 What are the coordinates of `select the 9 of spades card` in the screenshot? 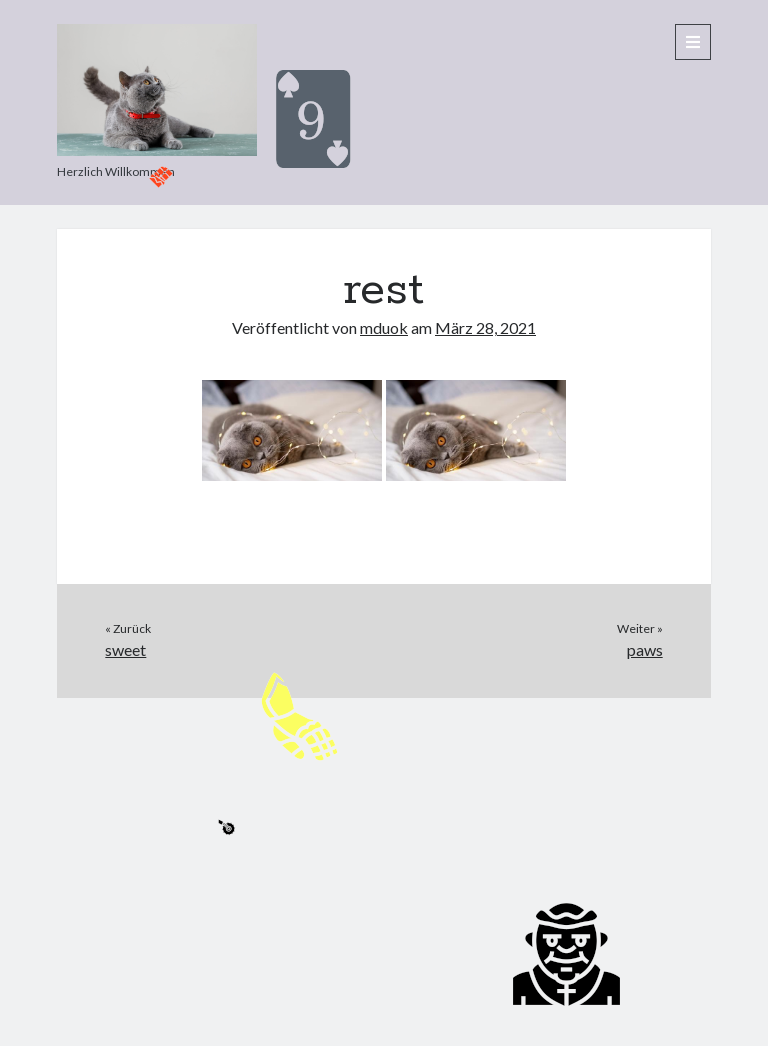 It's located at (313, 119).